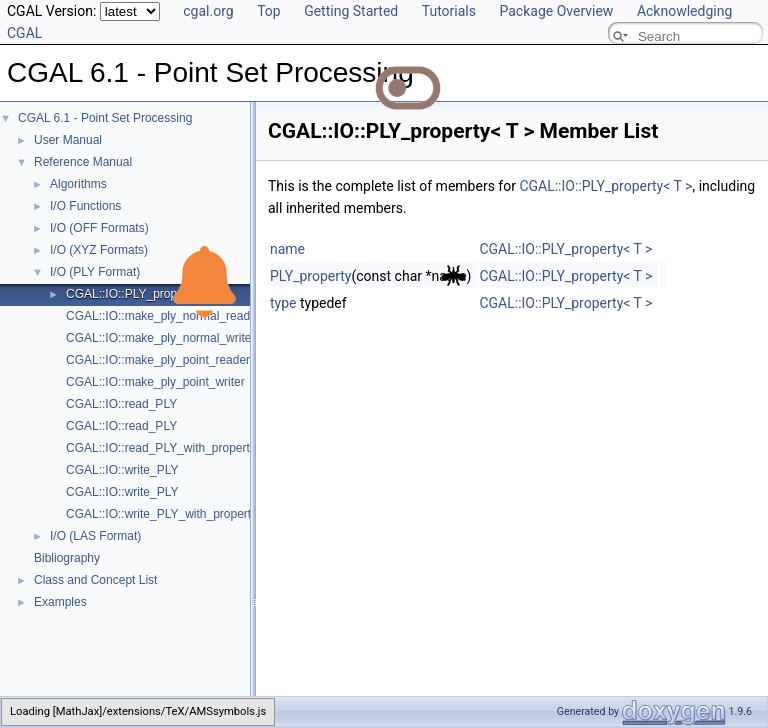 This screenshot has height=728, width=768. What do you see at coordinates (453, 275) in the screenshot?
I see `indicates mosquito or insect activity in the area` at bounding box center [453, 275].